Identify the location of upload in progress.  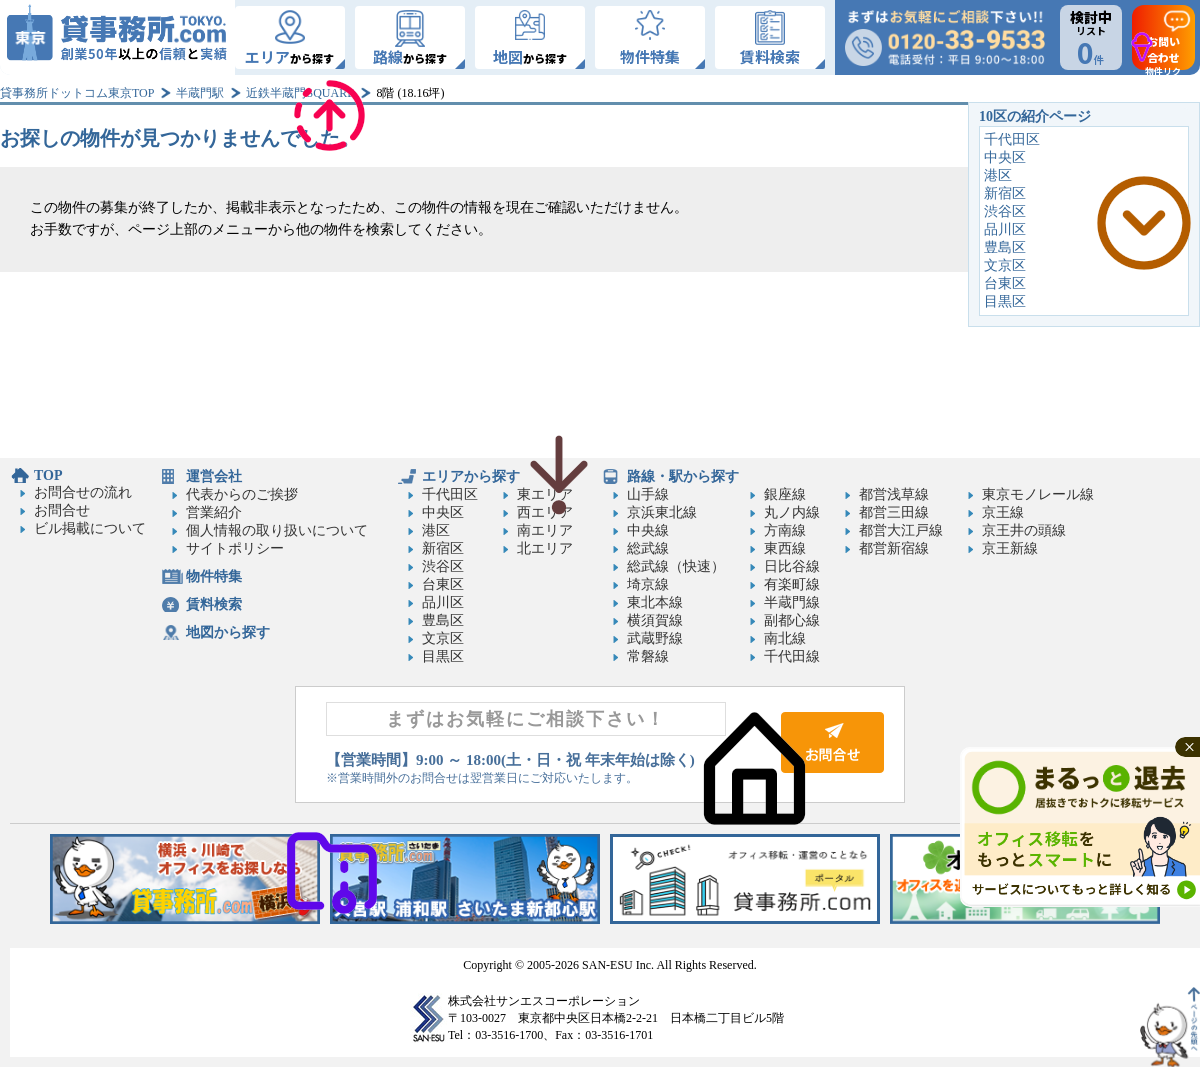
(329, 115).